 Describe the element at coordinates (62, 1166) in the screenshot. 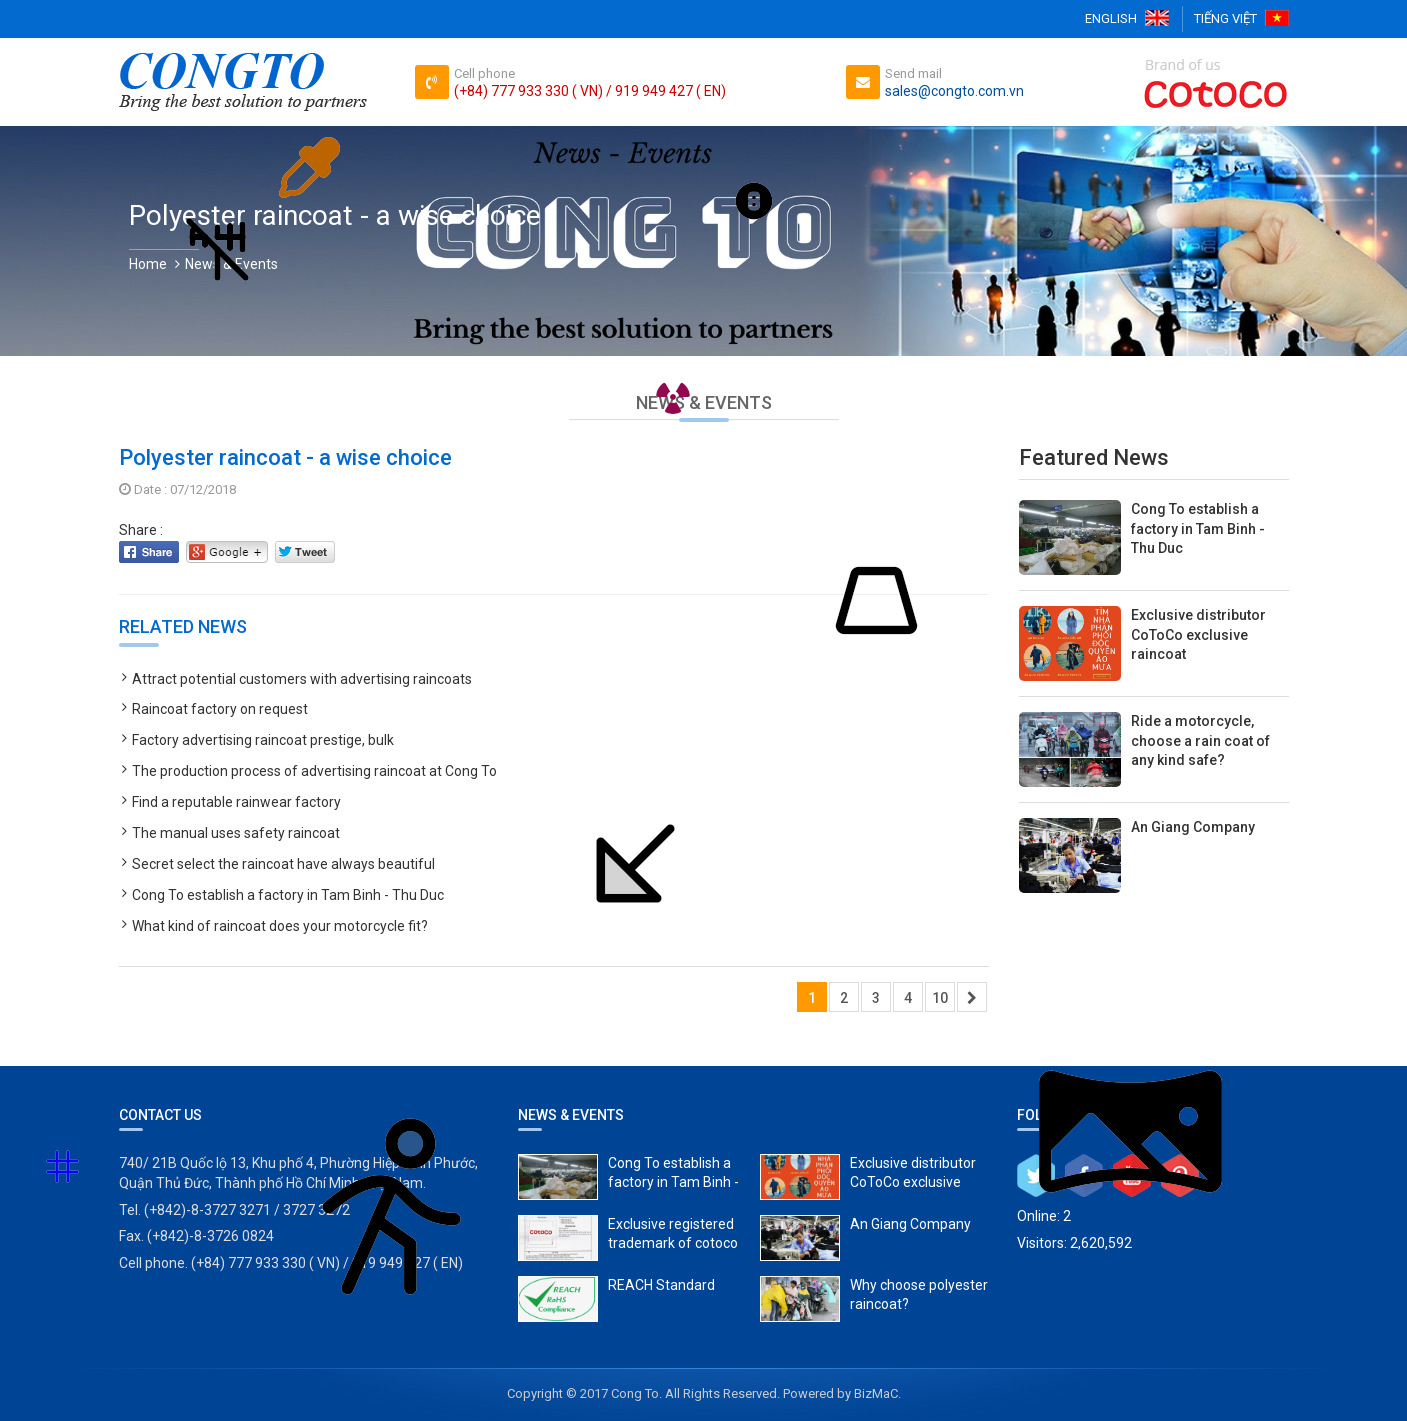

I see `add or view hashtags` at that location.